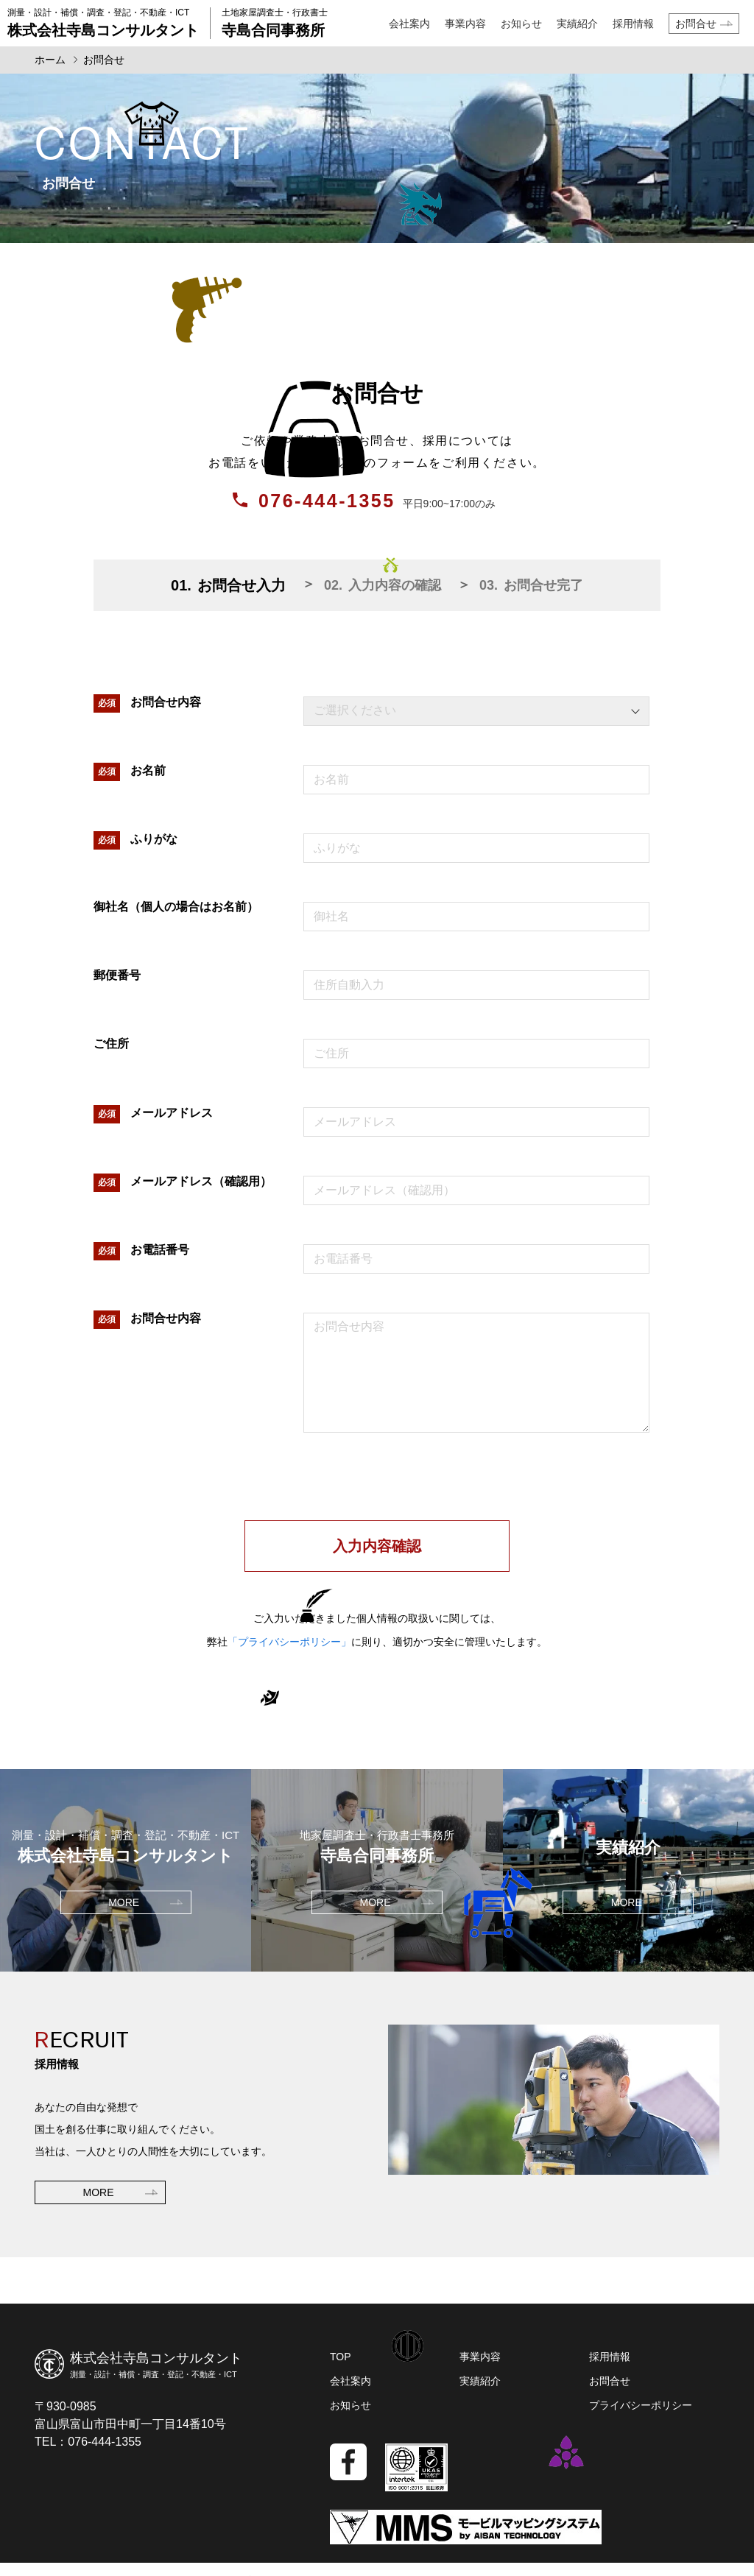 This screenshot has height=2576, width=754. Describe the element at coordinates (407, 2346) in the screenshot. I see `access defense or protection settings` at that location.